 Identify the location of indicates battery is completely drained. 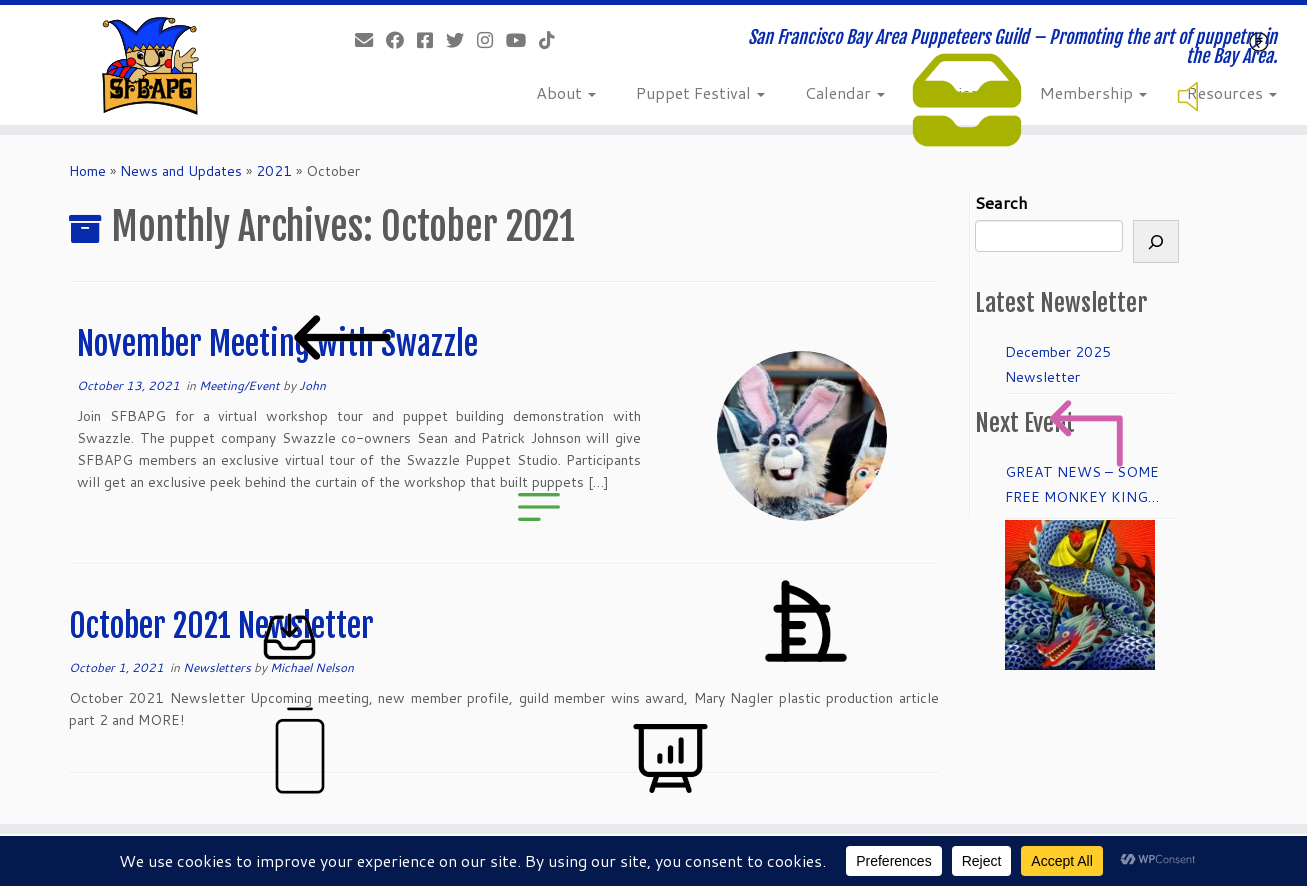
(300, 752).